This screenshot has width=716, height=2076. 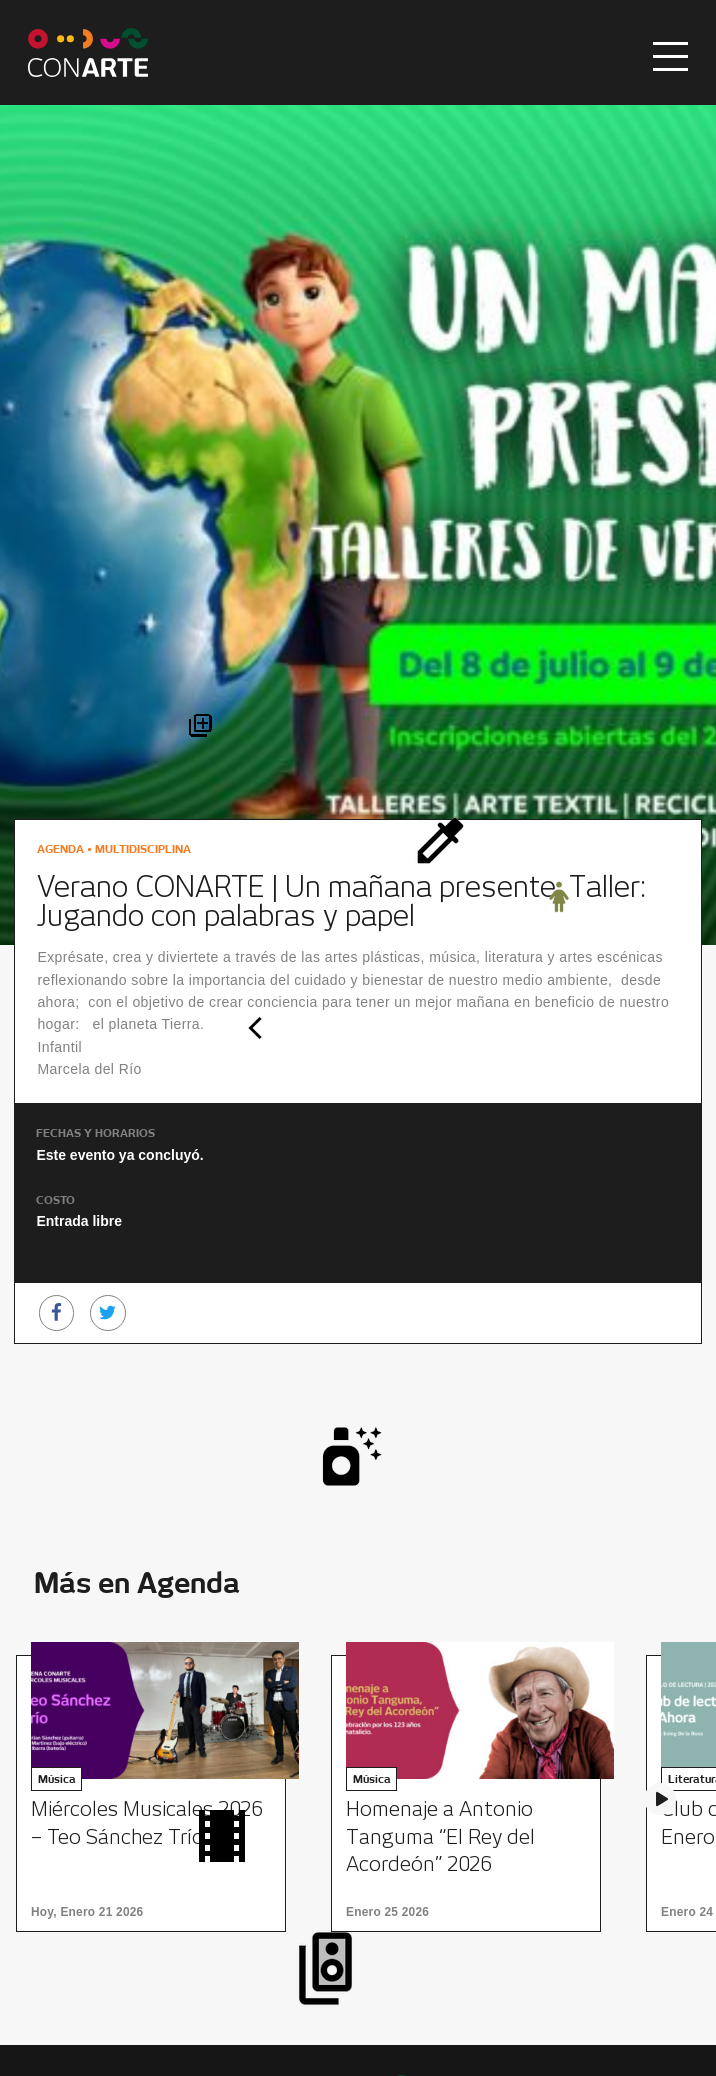 What do you see at coordinates (255, 1028) in the screenshot?
I see `go back to the previous screen` at bounding box center [255, 1028].